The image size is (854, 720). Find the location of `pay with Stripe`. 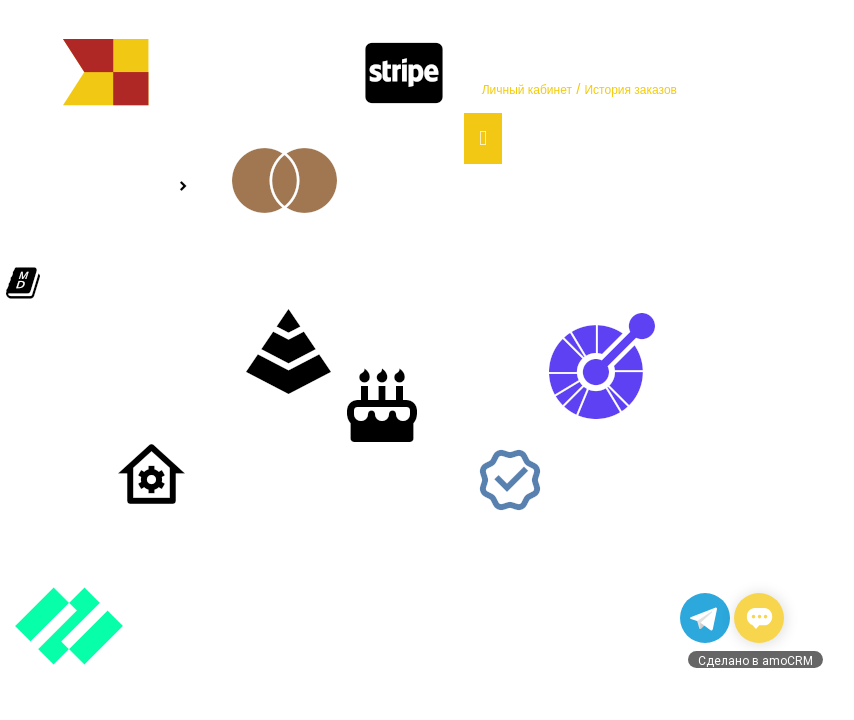

pay with Stripe is located at coordinates (404, 73).